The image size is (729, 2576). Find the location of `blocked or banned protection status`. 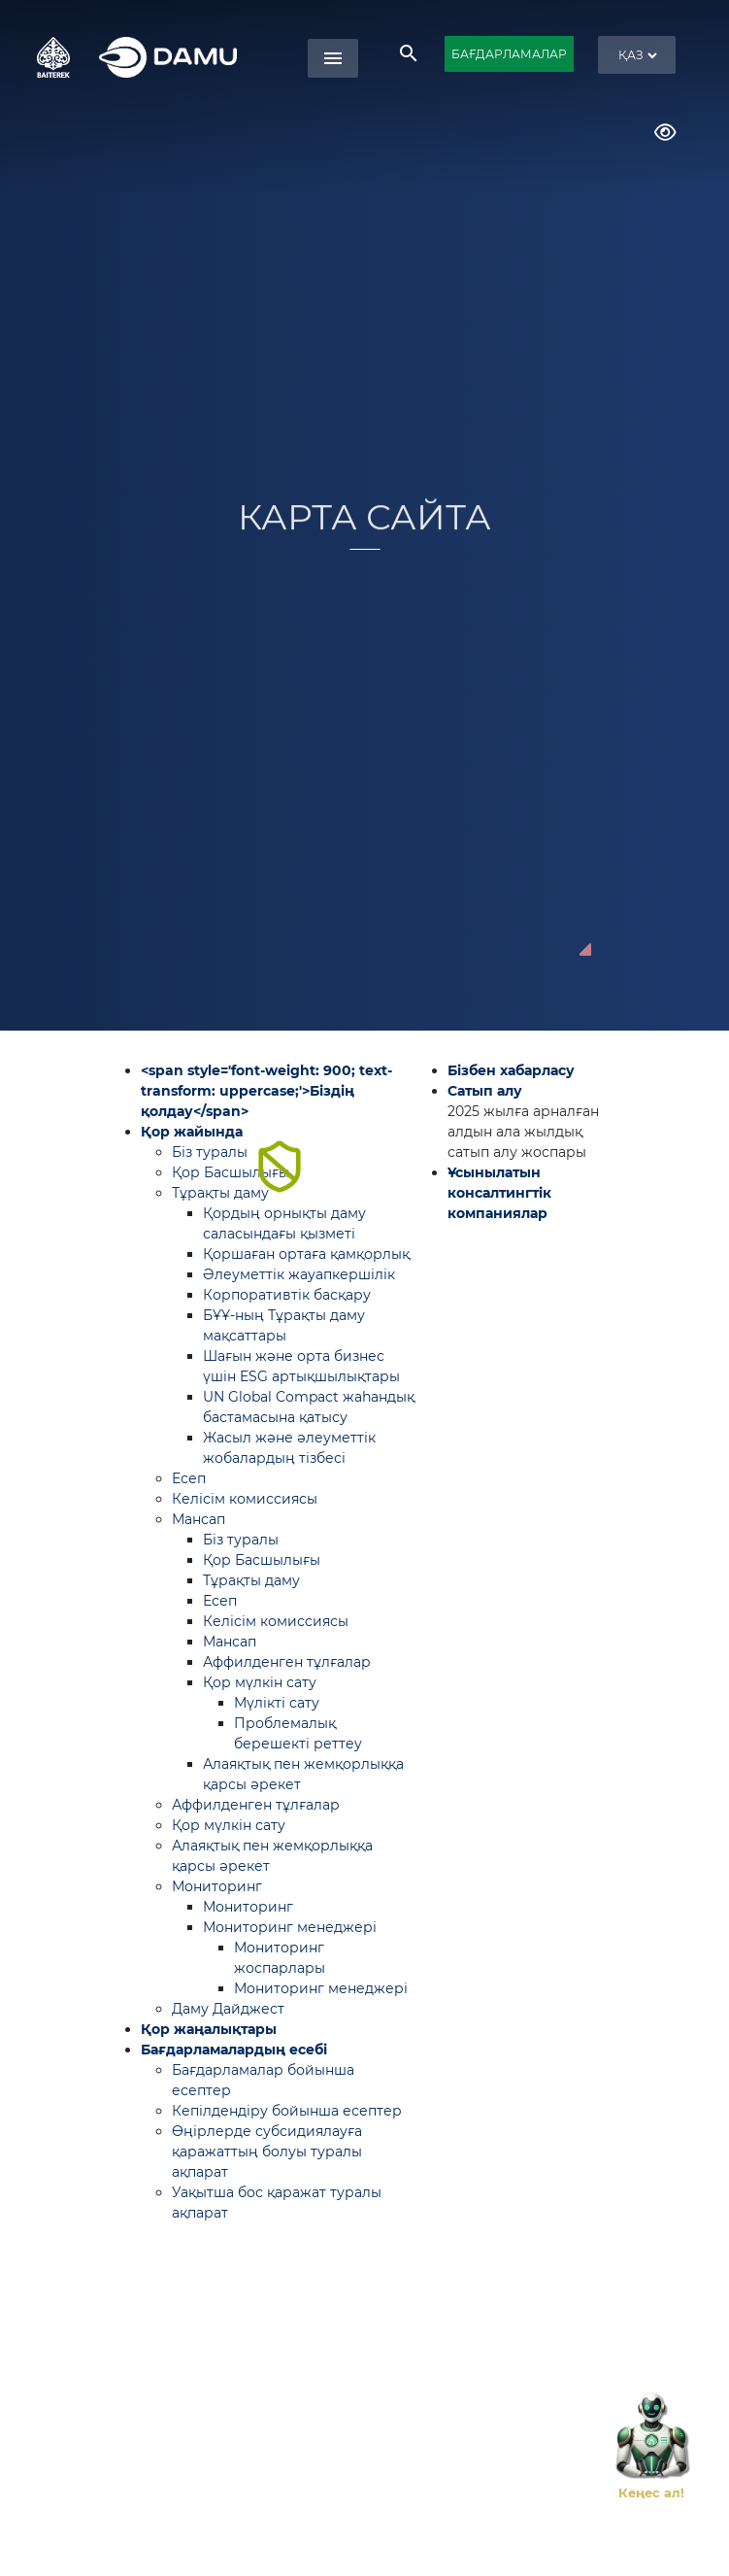

blocked or banned protection status is located at coordinates (280, 1167).